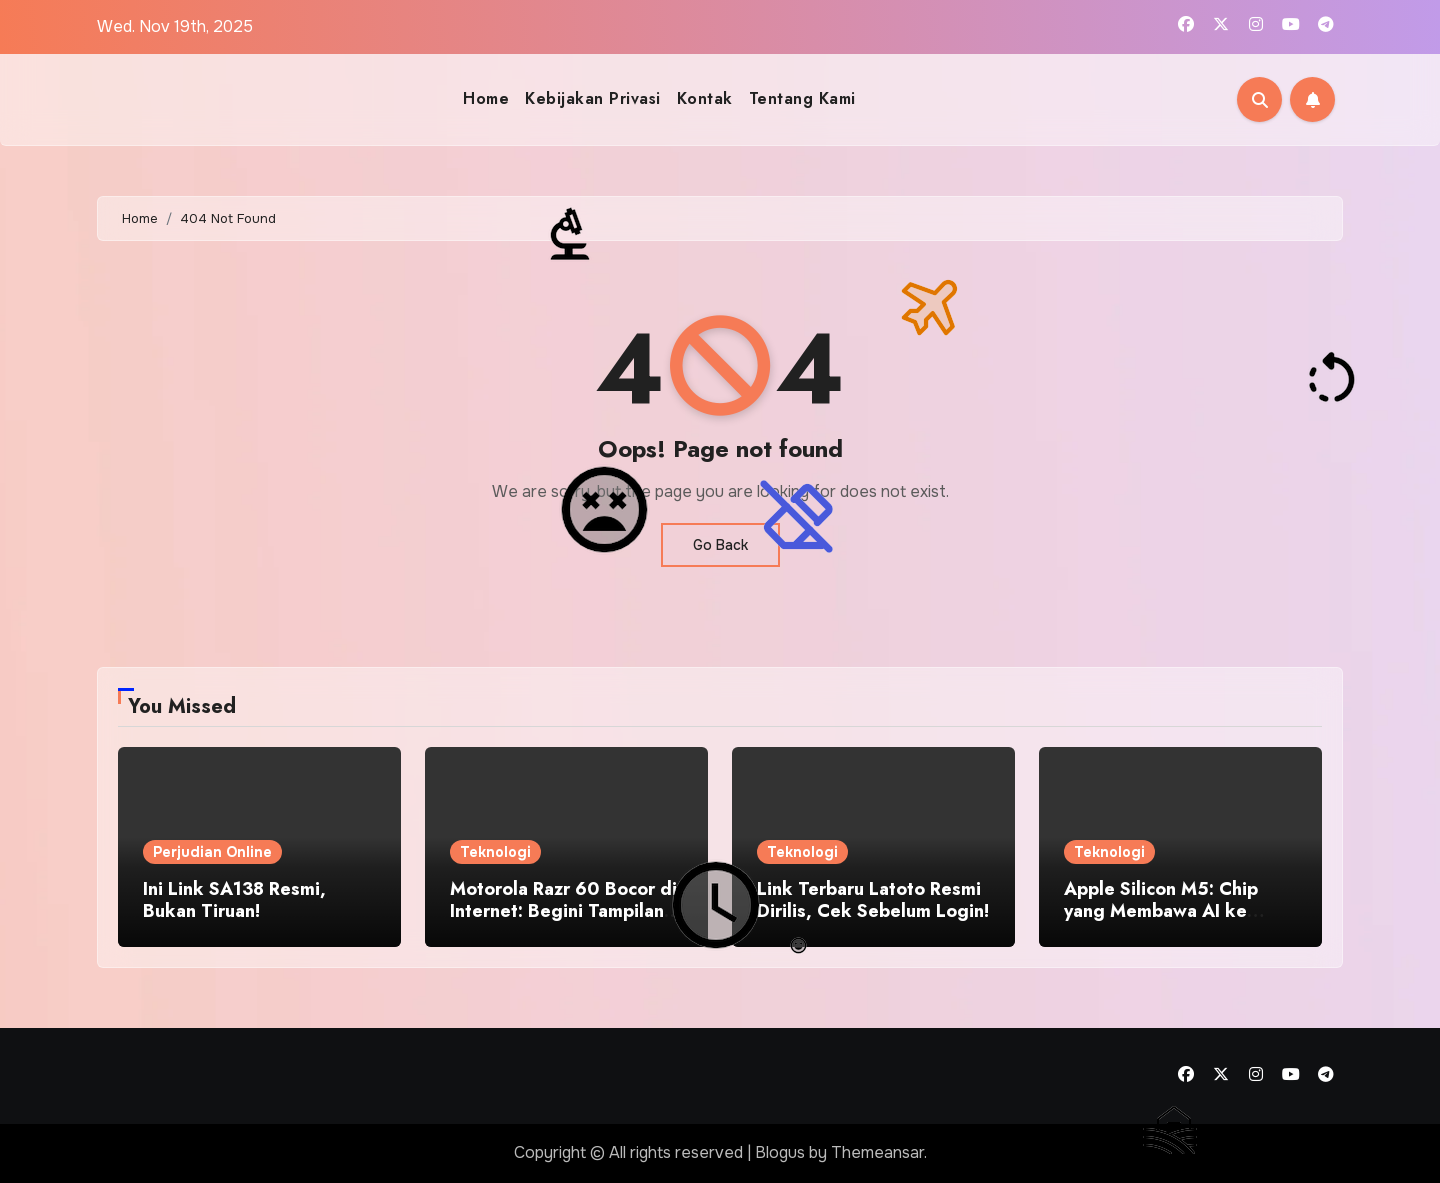  Describe the element at coordinates (716, 905) in the screenshot. I see `view time or clock settings` at that location.